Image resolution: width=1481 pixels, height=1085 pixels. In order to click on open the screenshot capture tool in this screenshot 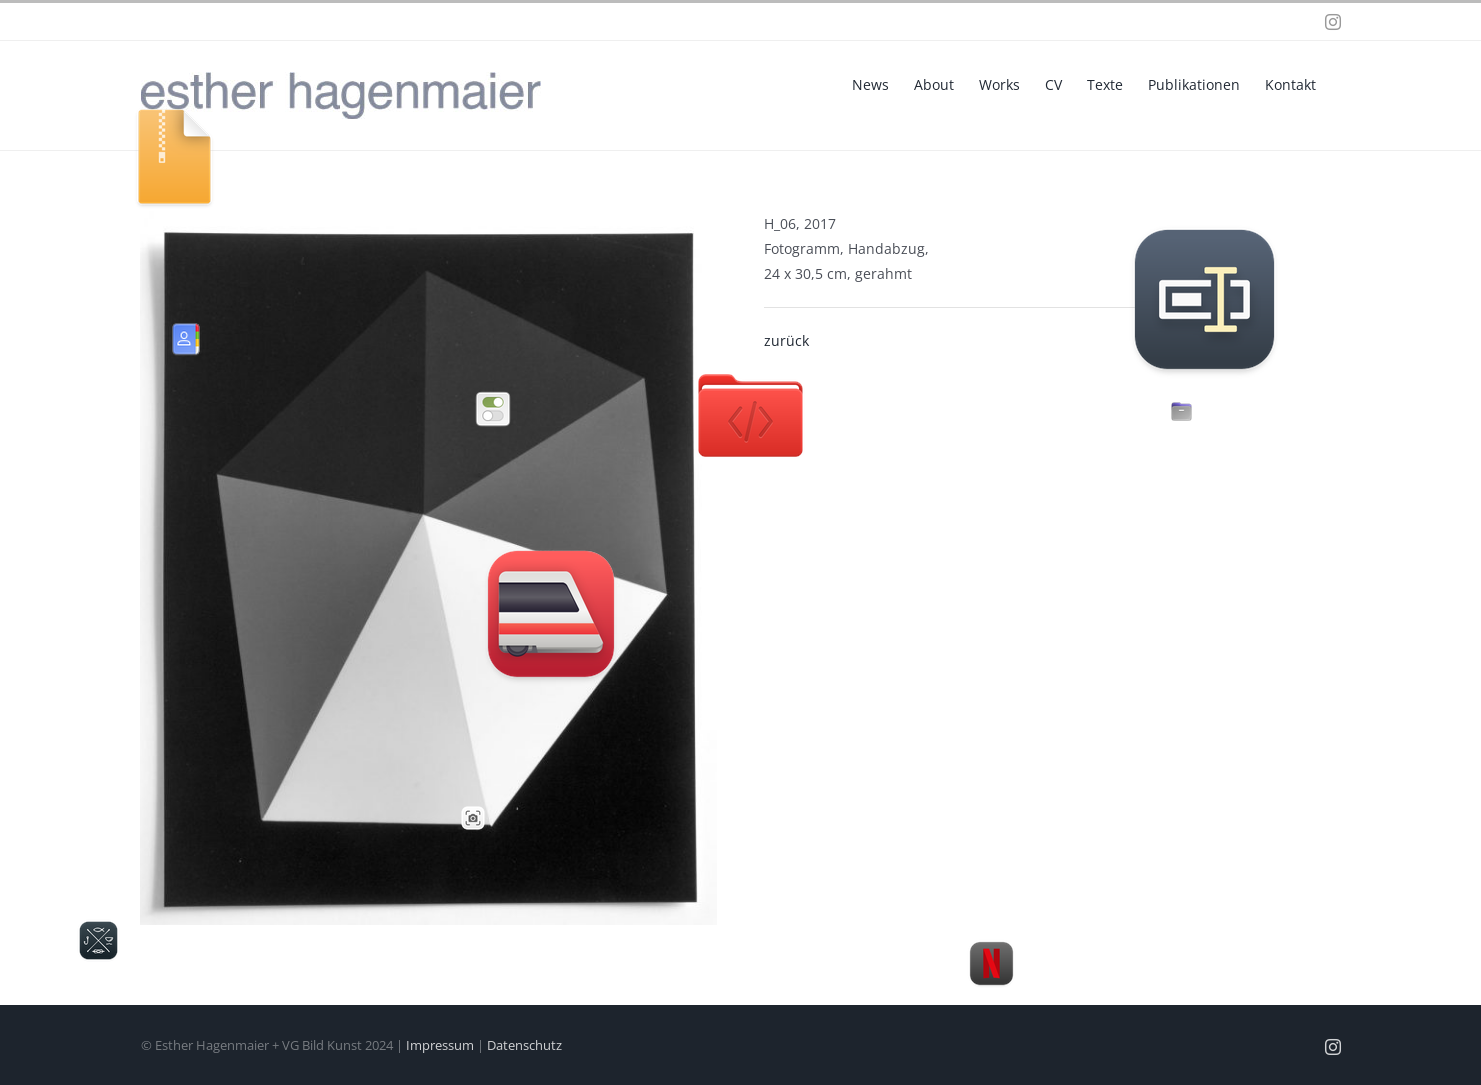, I will do `click(473, 818)`.